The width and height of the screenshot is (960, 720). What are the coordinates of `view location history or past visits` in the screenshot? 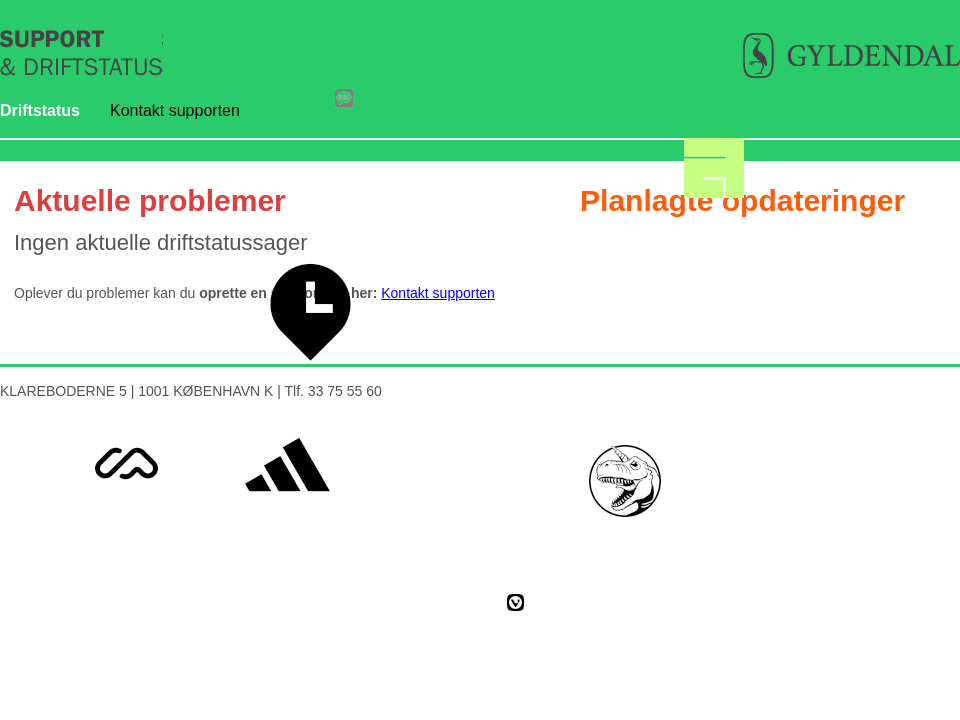 It's located at (310, 308).